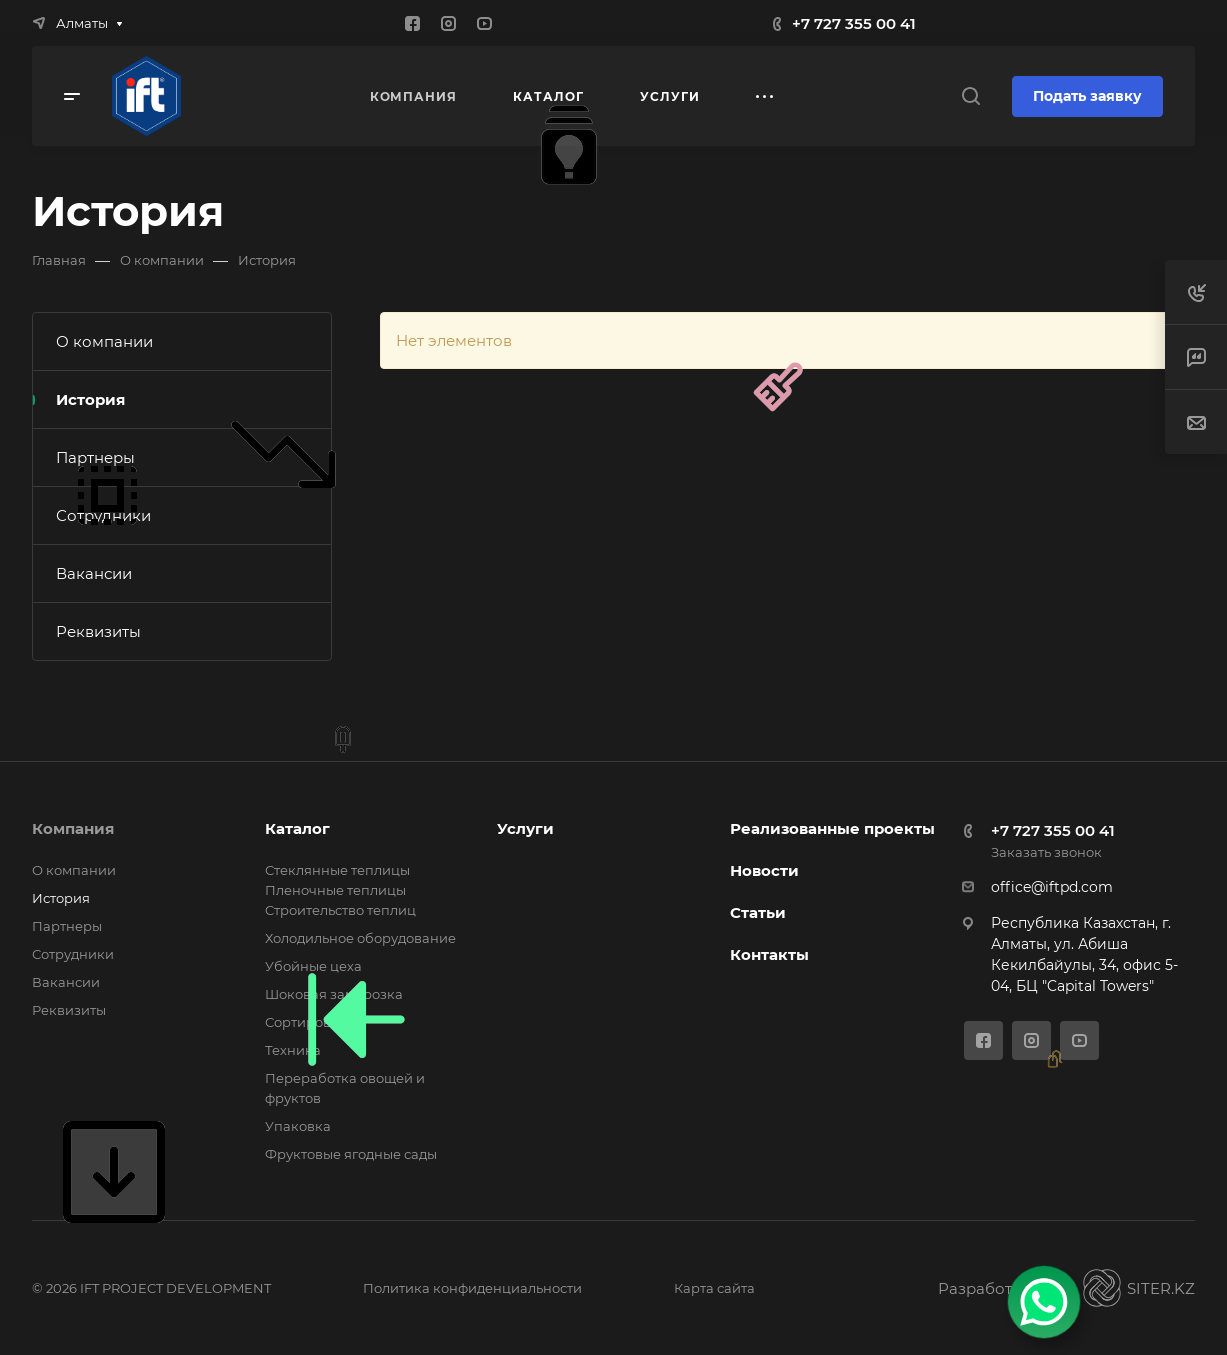 Image resolution: width=1227 pixels, height=1355 pixels. What do you see at coordinates (107, 495) in the screenshot?
I see `select all items in a list or grid` at bounding box center [107, 495].